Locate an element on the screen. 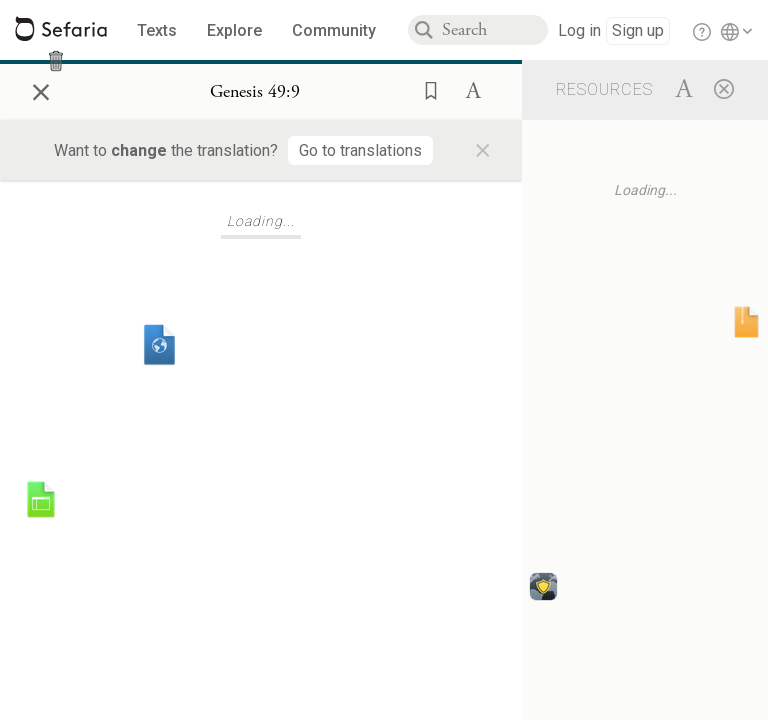  an opendocument web template file is located at coordinates (159, 345).